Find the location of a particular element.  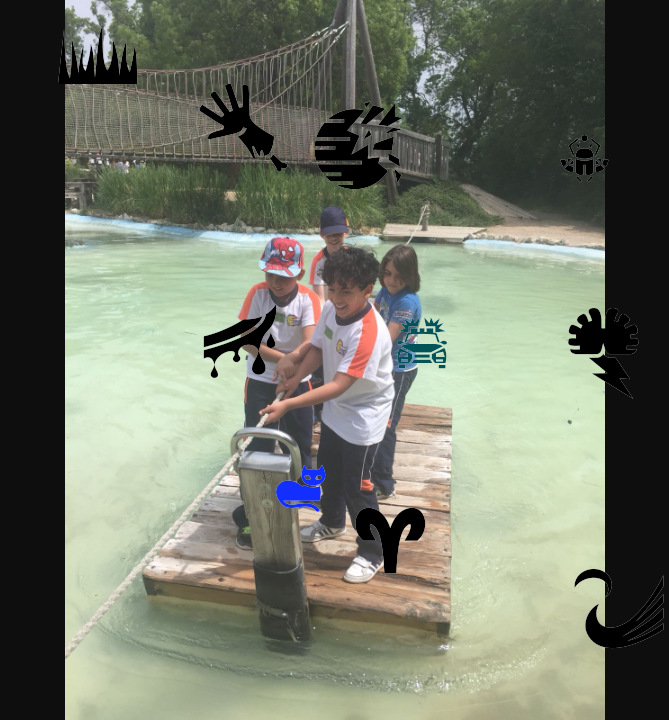

indicates a flying insect enemy or creature type is located at coordinates (584, 158).